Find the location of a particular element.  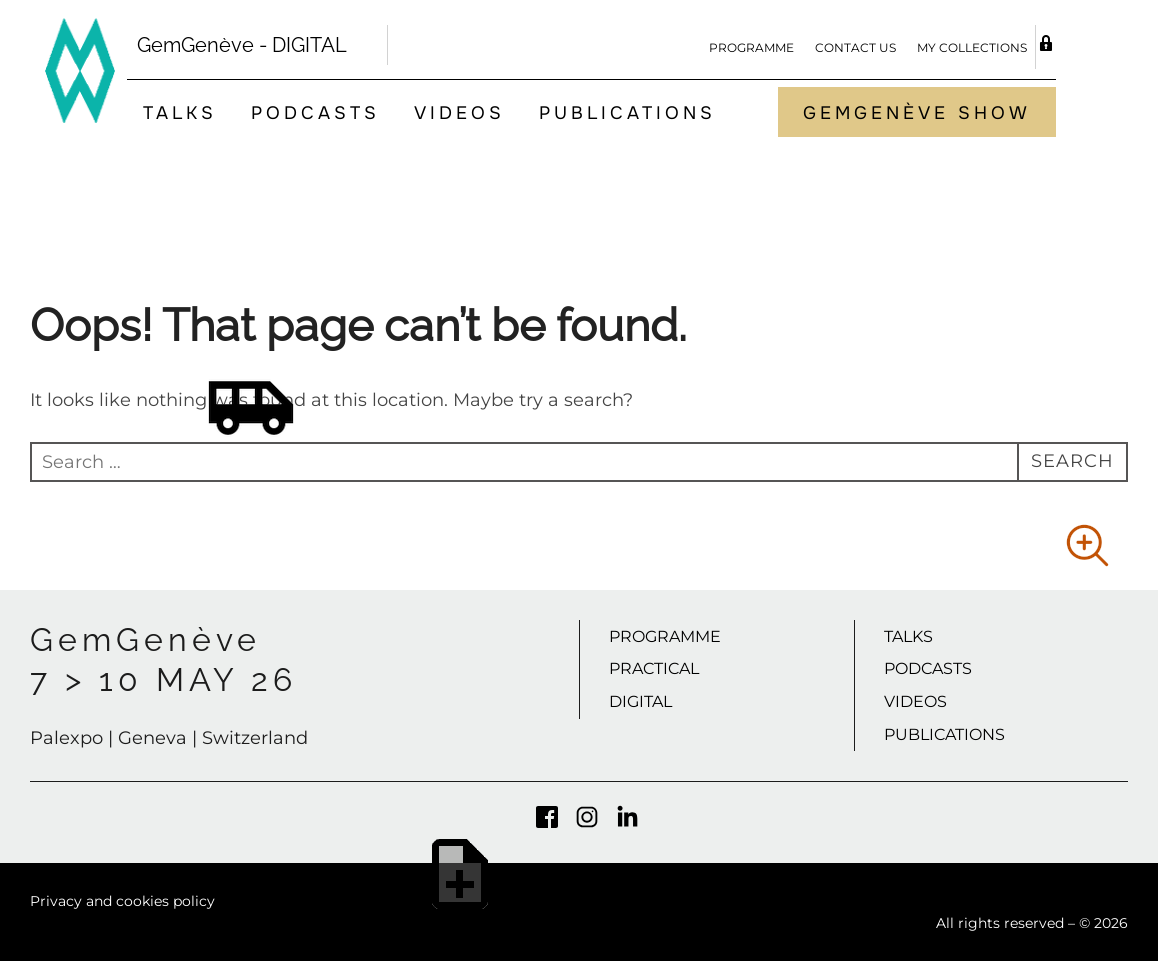

access airport shuttle services is located at coordinates (251, 408).